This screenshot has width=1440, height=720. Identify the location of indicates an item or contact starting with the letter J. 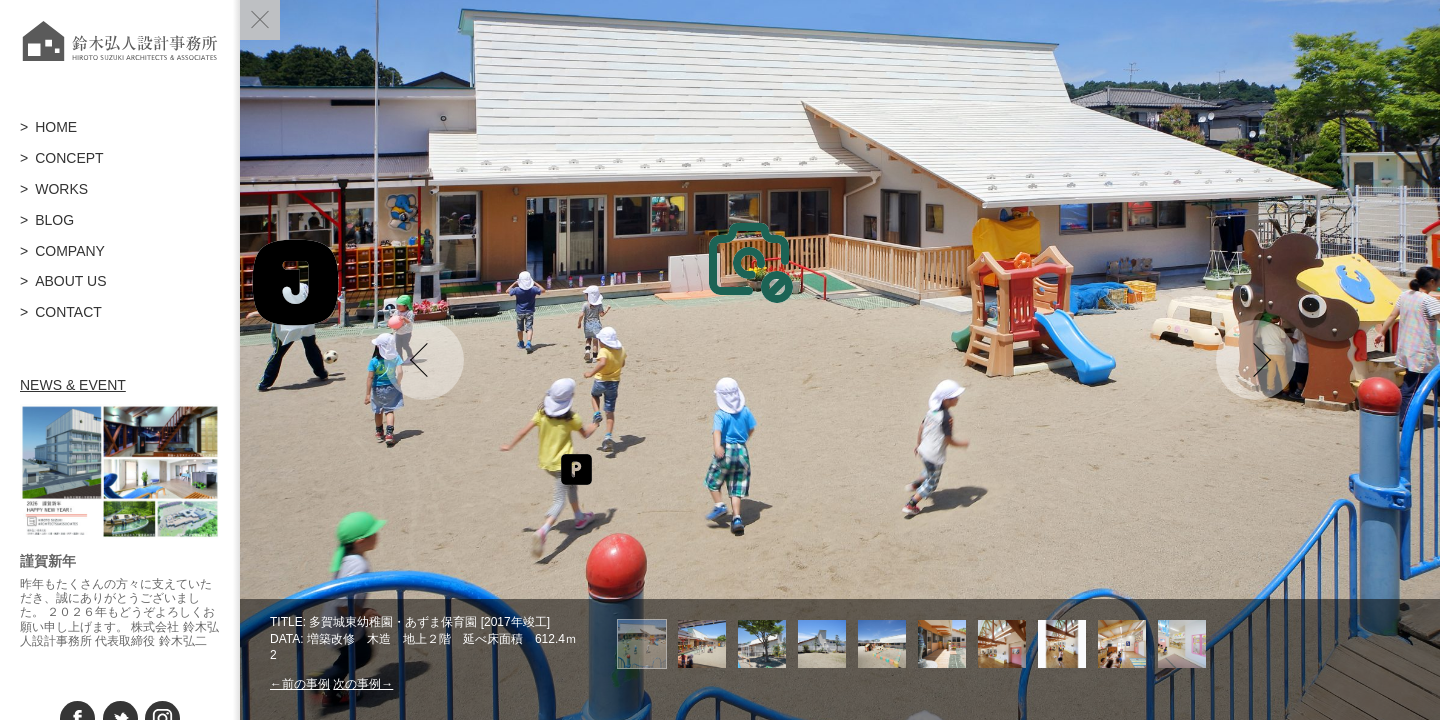
(295, 282).